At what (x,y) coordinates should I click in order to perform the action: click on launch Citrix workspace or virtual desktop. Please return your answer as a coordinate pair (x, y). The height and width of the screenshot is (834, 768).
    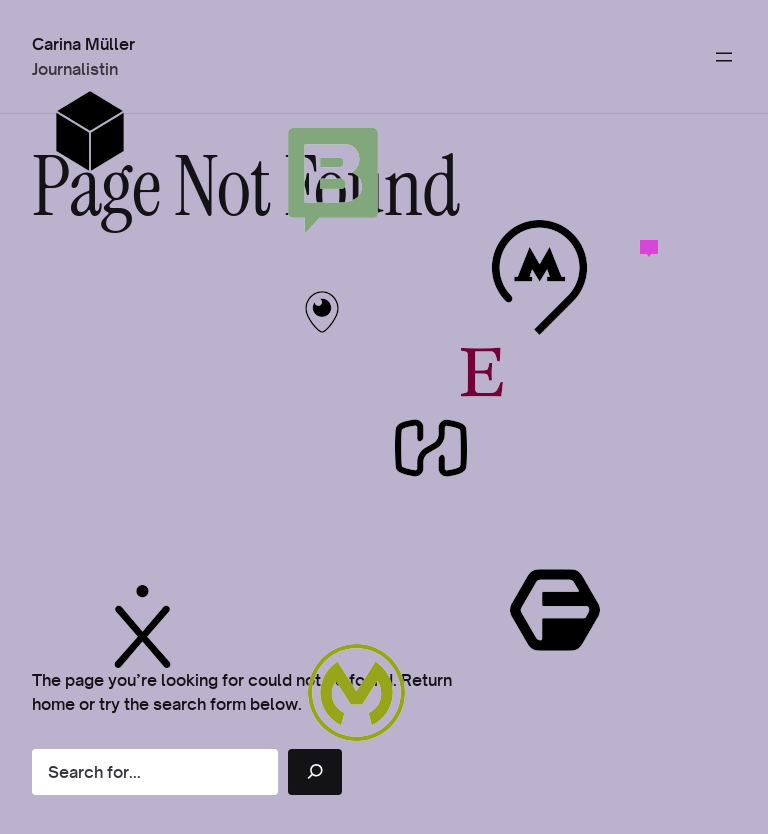
    Looking at the image, I should click on (142, 626).